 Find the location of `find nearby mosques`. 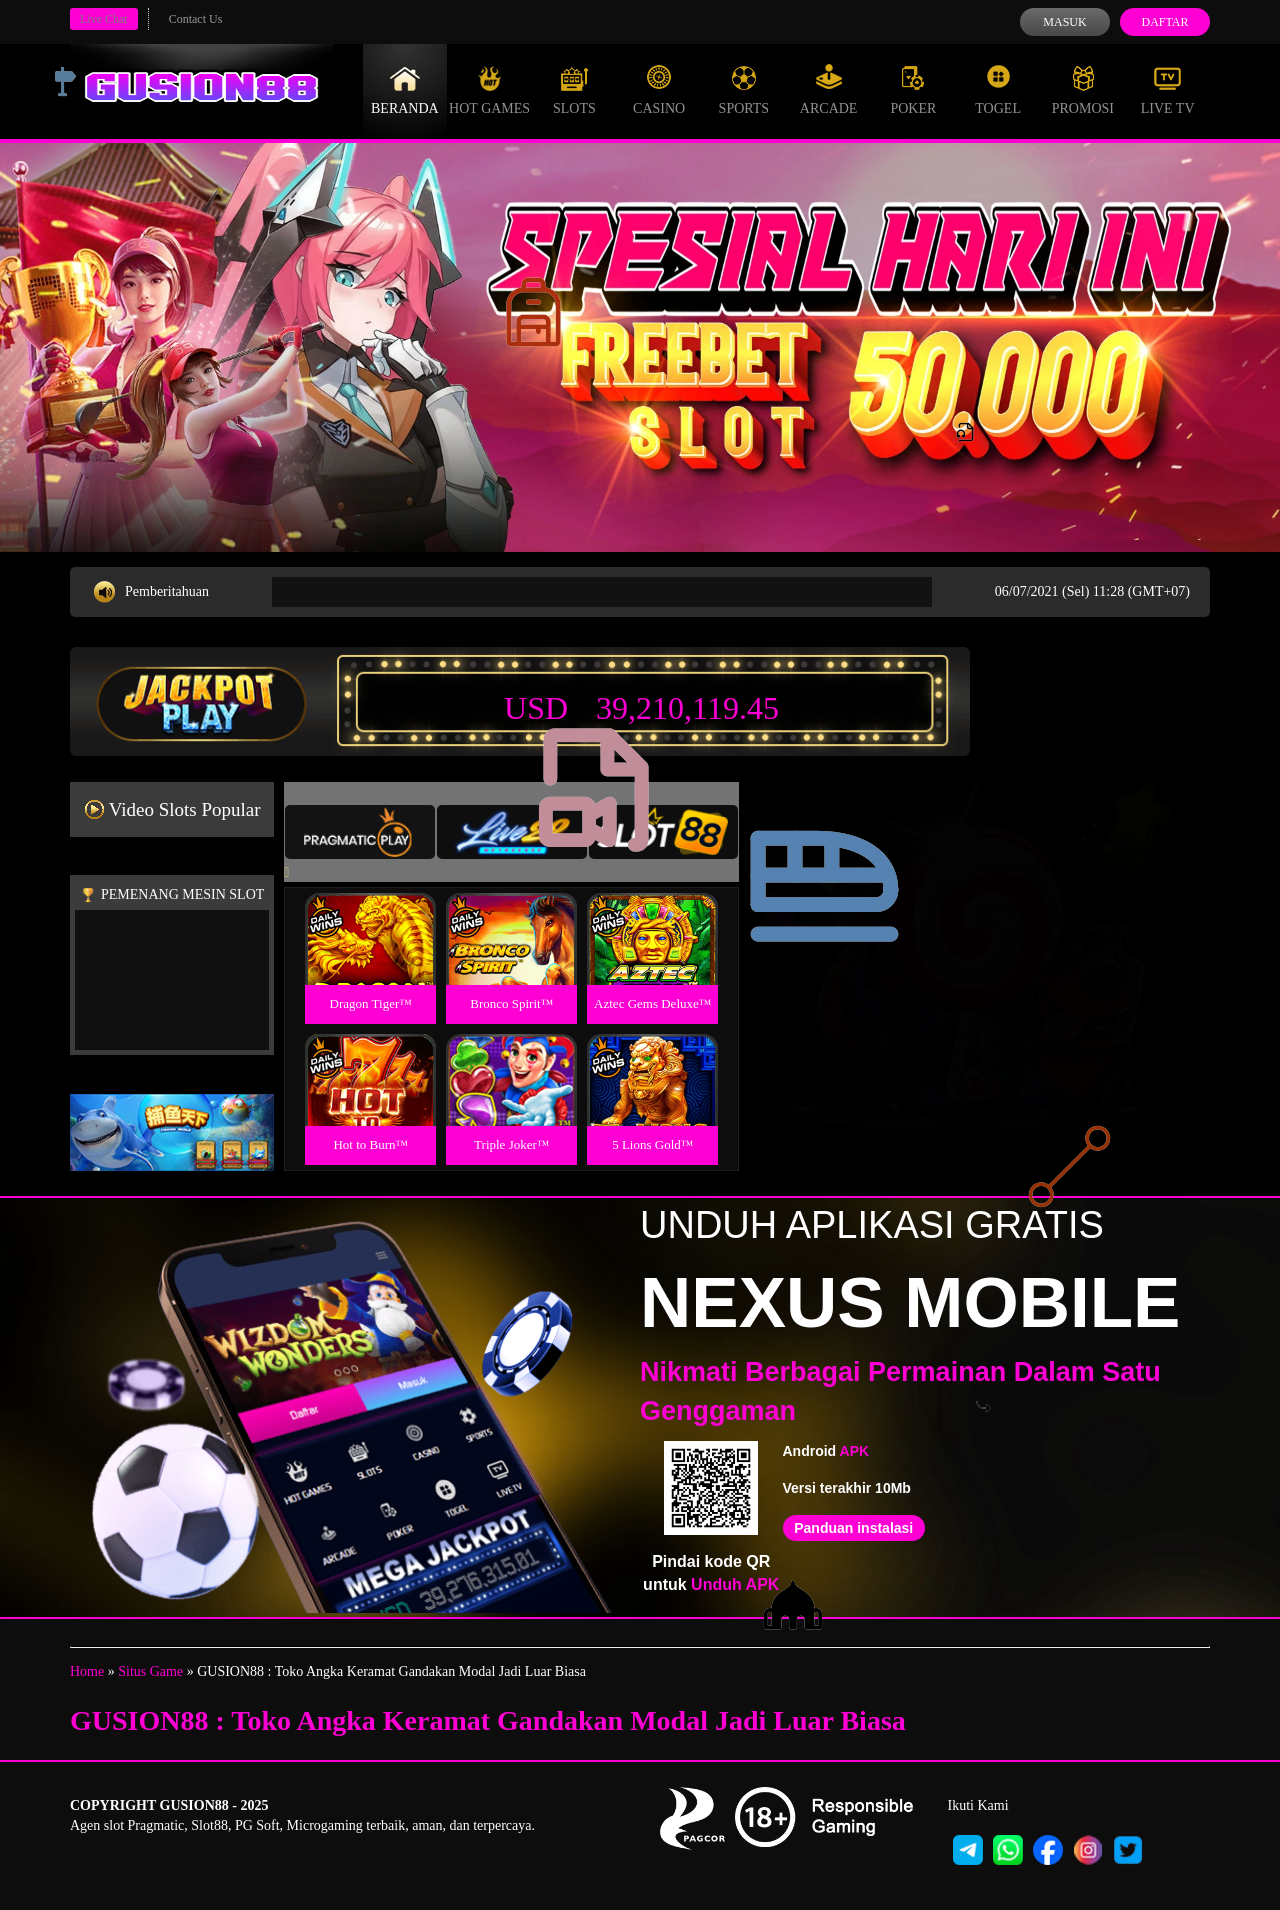

find nearby mosques is located at coordinates (793, 1608).